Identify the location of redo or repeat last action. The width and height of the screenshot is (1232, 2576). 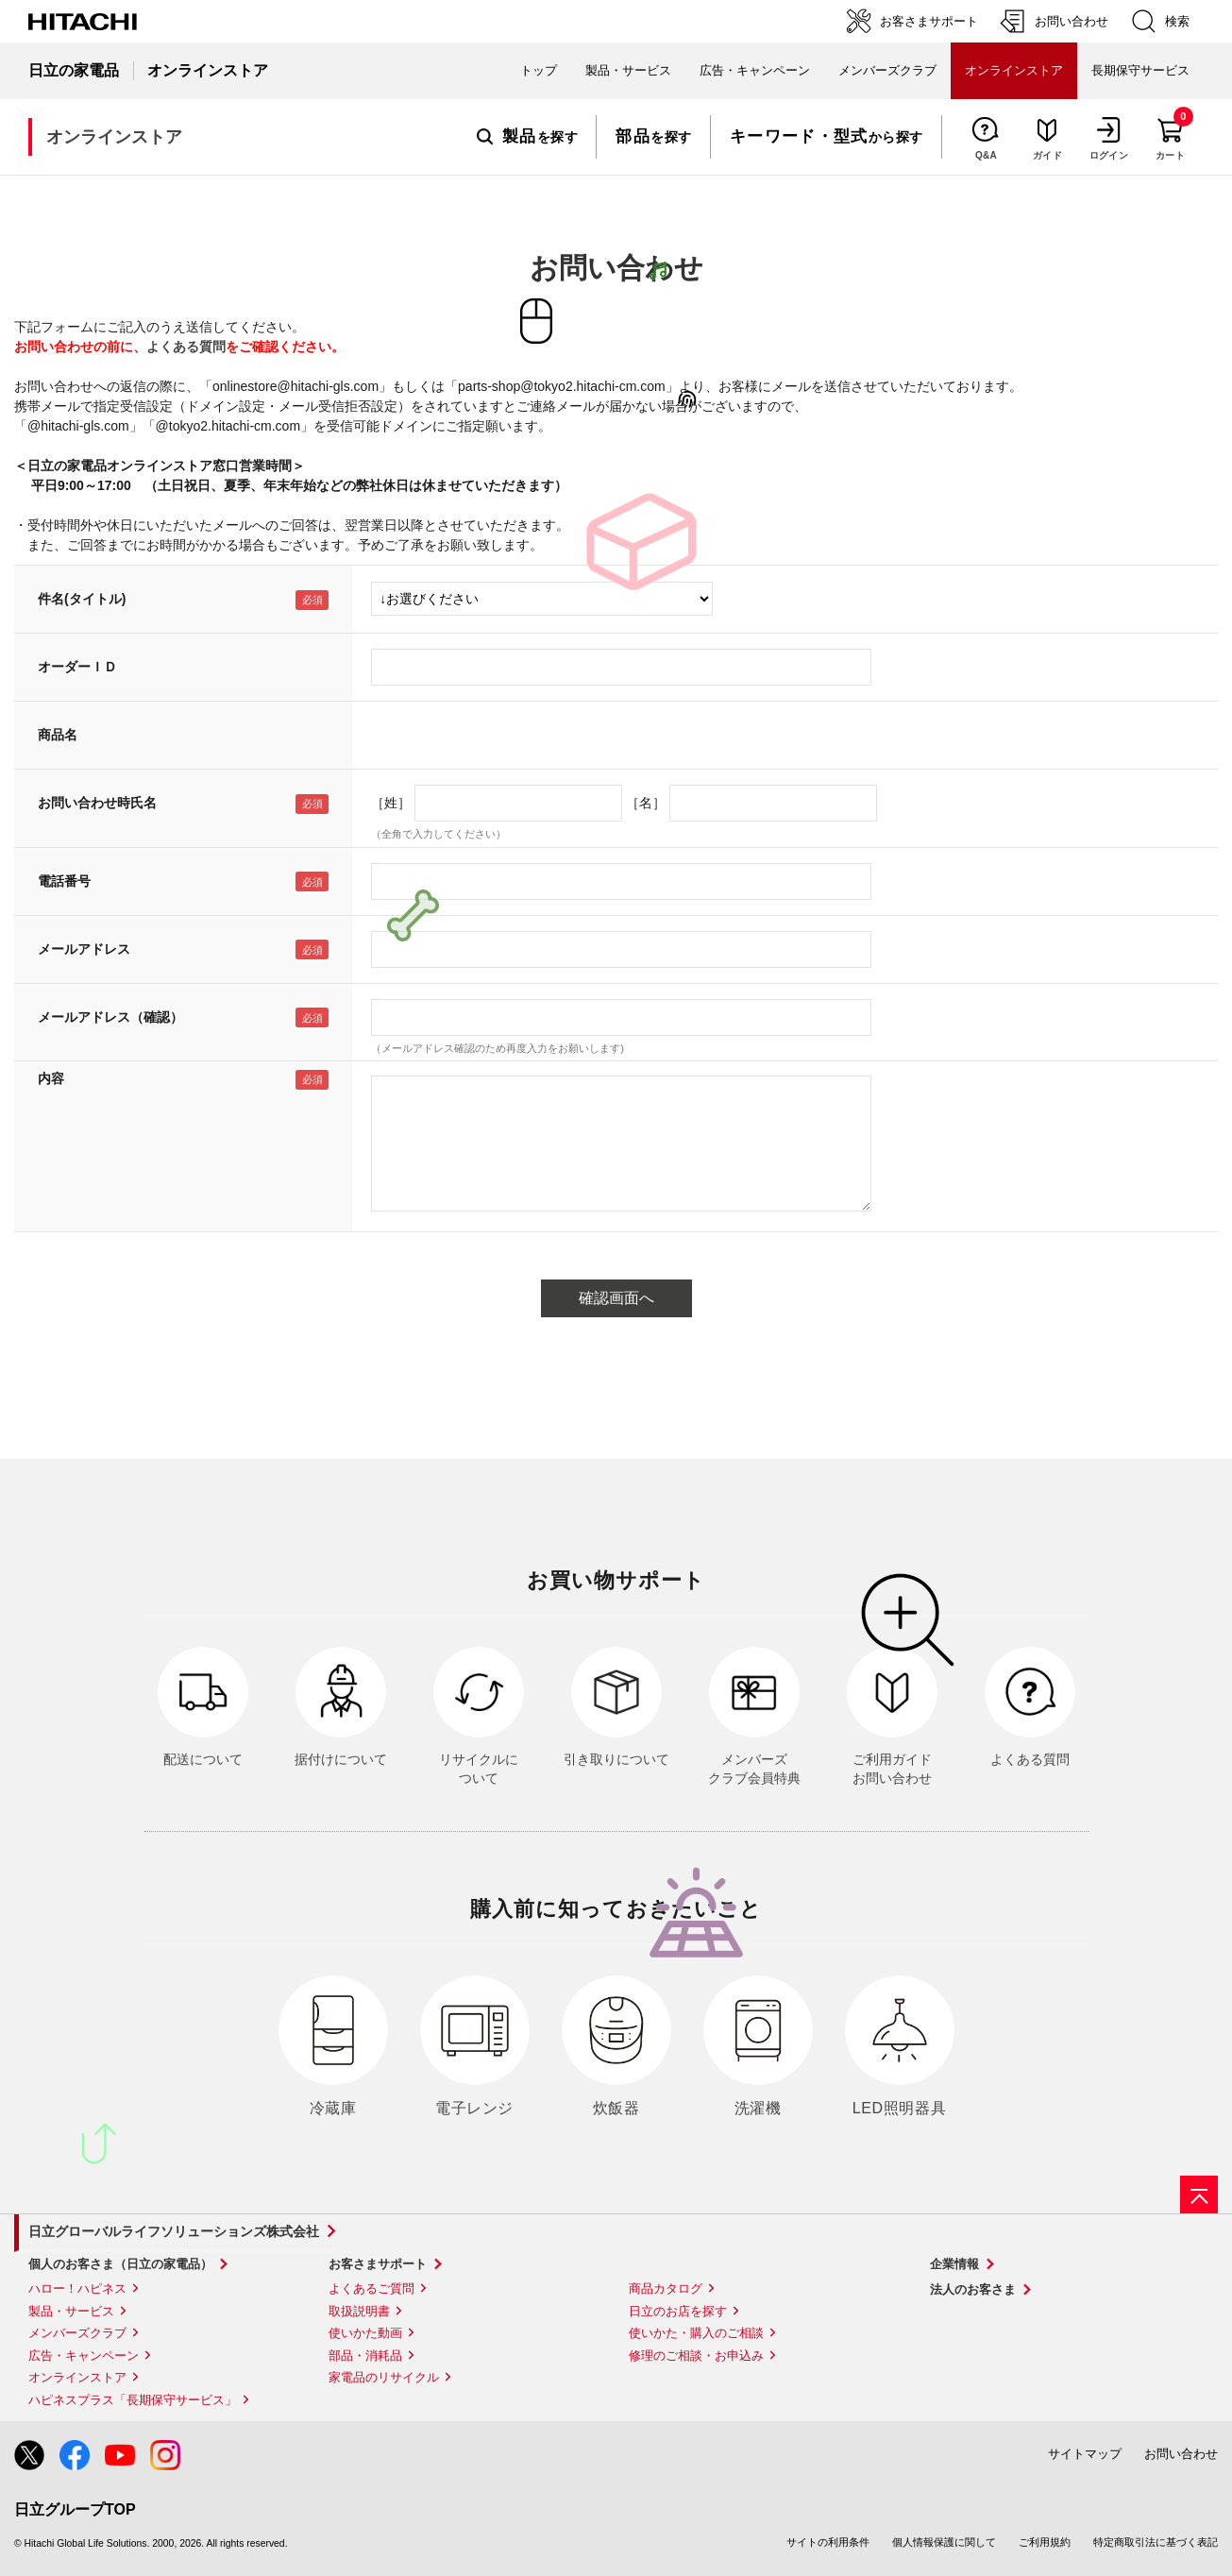
(97, 2144).